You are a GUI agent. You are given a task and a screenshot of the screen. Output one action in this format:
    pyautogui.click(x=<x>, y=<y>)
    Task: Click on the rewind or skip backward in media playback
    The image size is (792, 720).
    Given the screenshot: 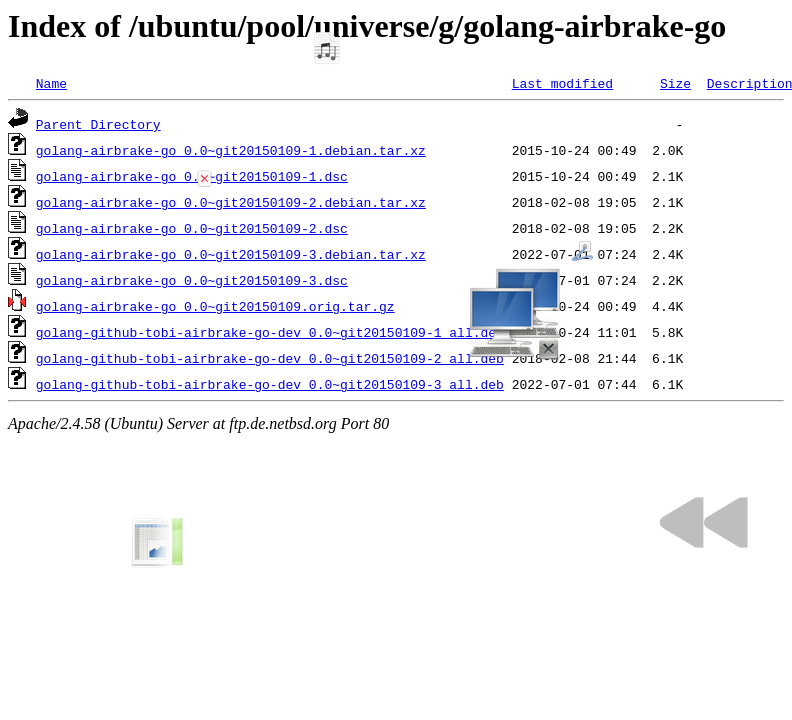 What is the action you would take?
    pyautogui.click(x=703, y=522)
    